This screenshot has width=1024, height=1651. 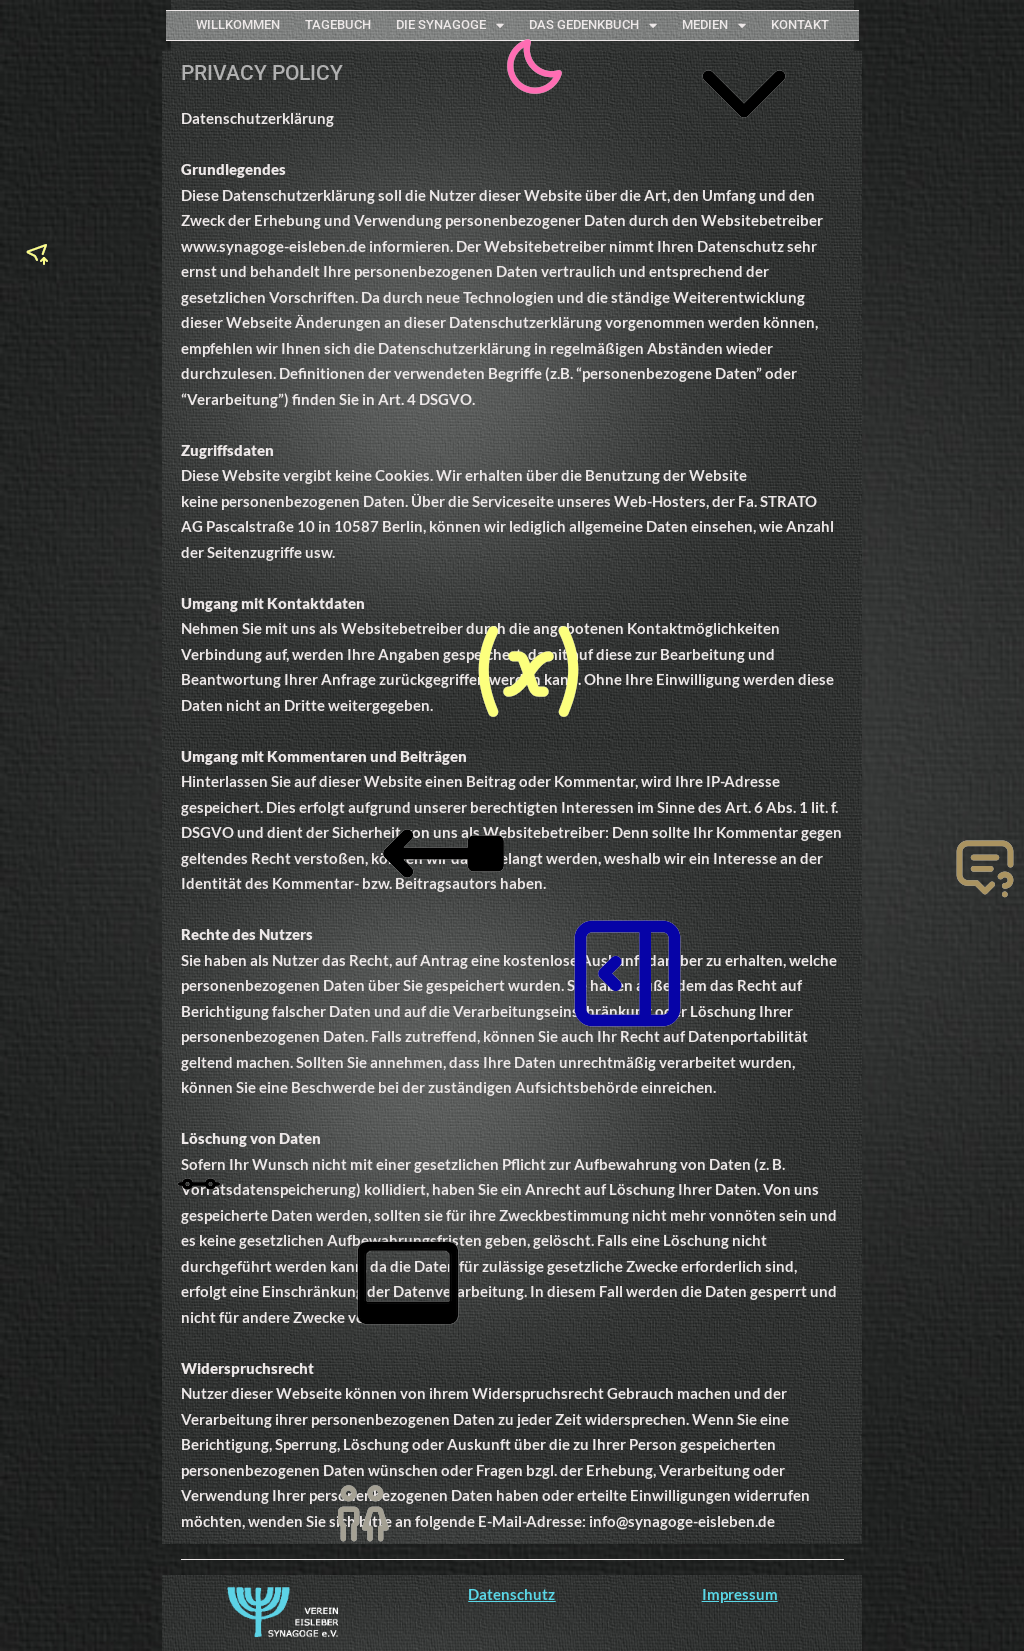 What do you see at coordinates (985, 866) in the screenshot?
I see `access help or FAQ chat` at bounding box center [985, 866].